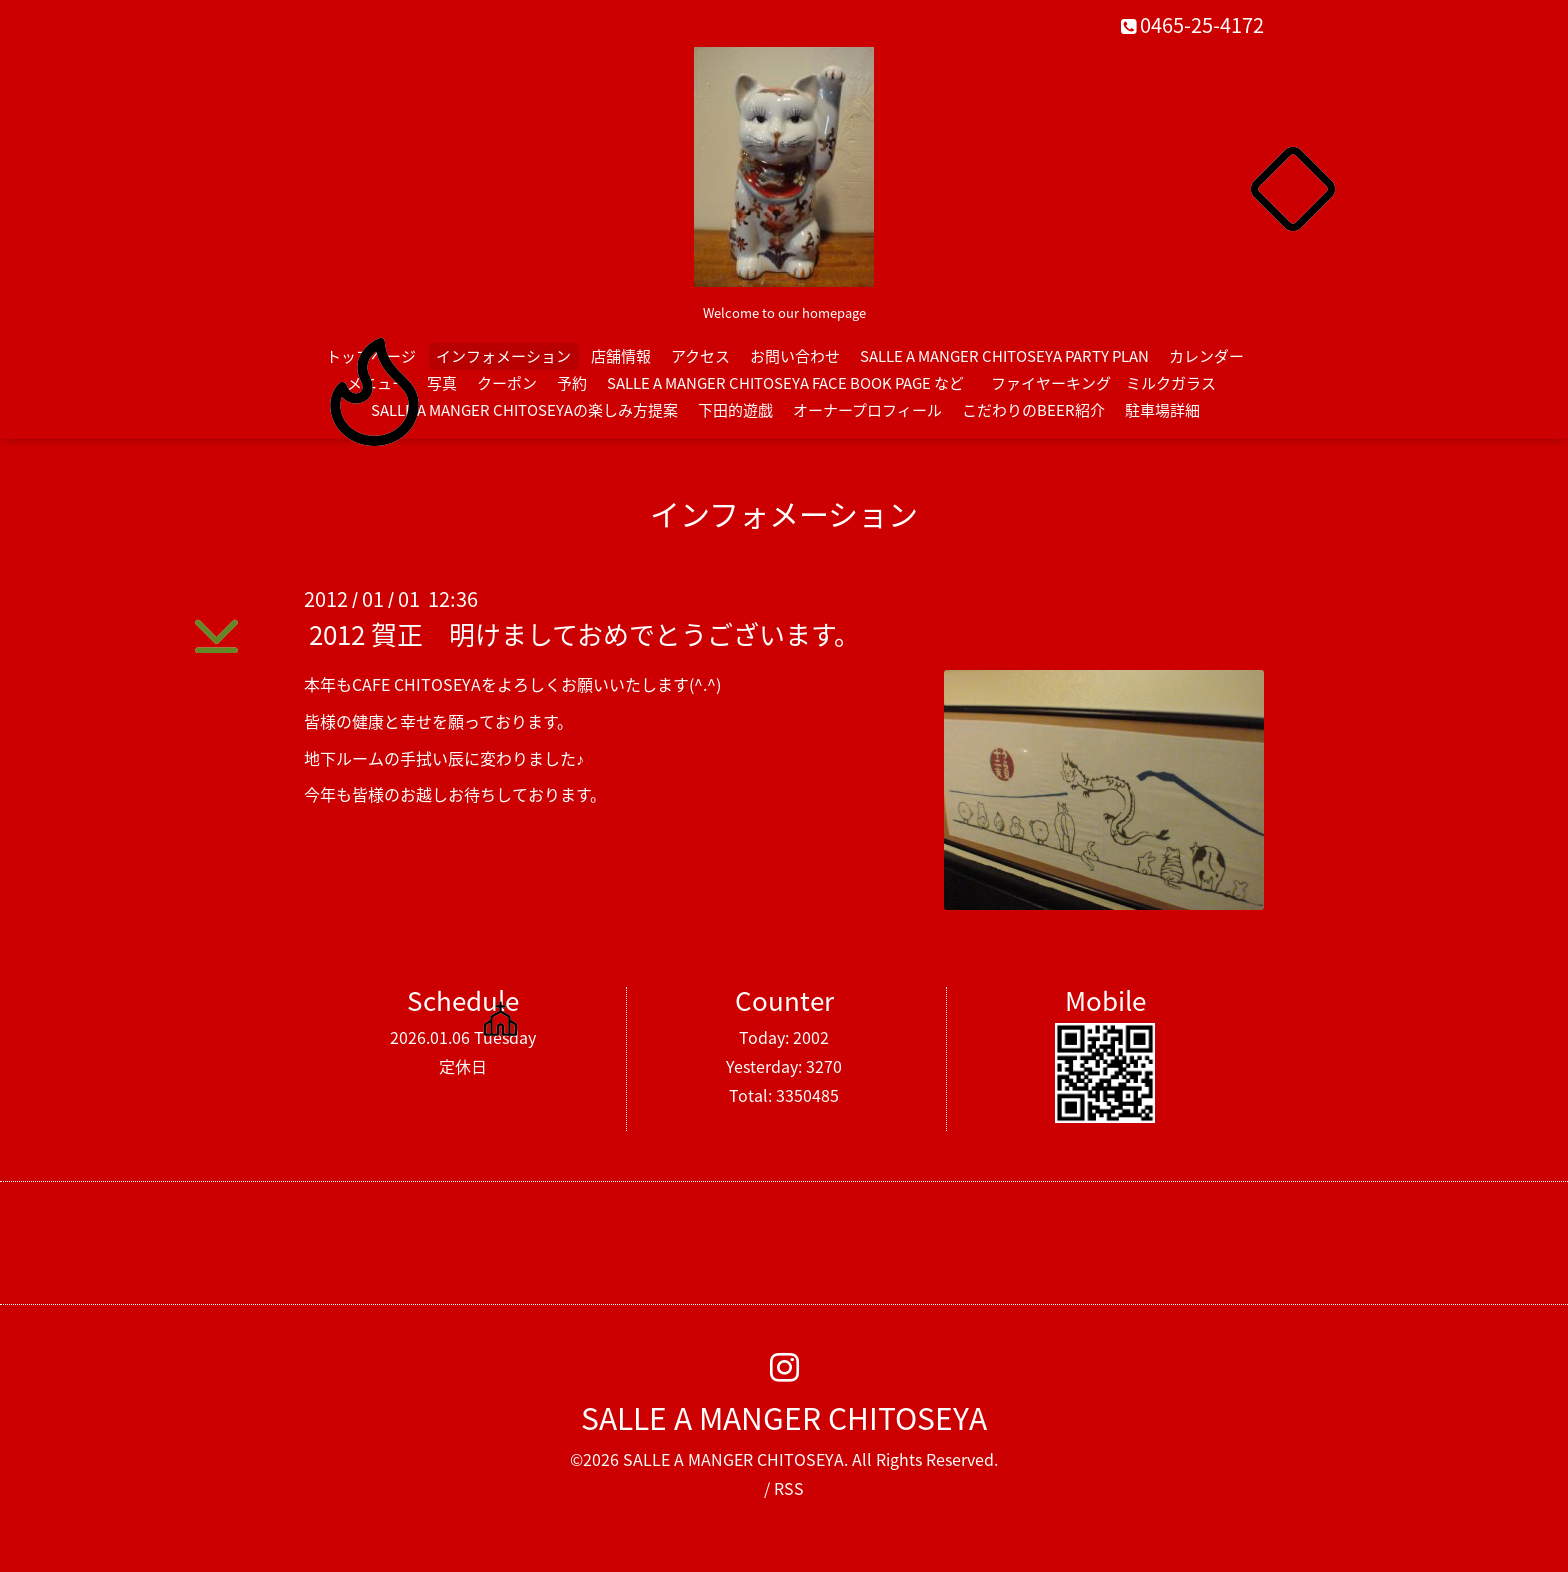  I want to click on expand content or dropdown menu, so click(216, 635).